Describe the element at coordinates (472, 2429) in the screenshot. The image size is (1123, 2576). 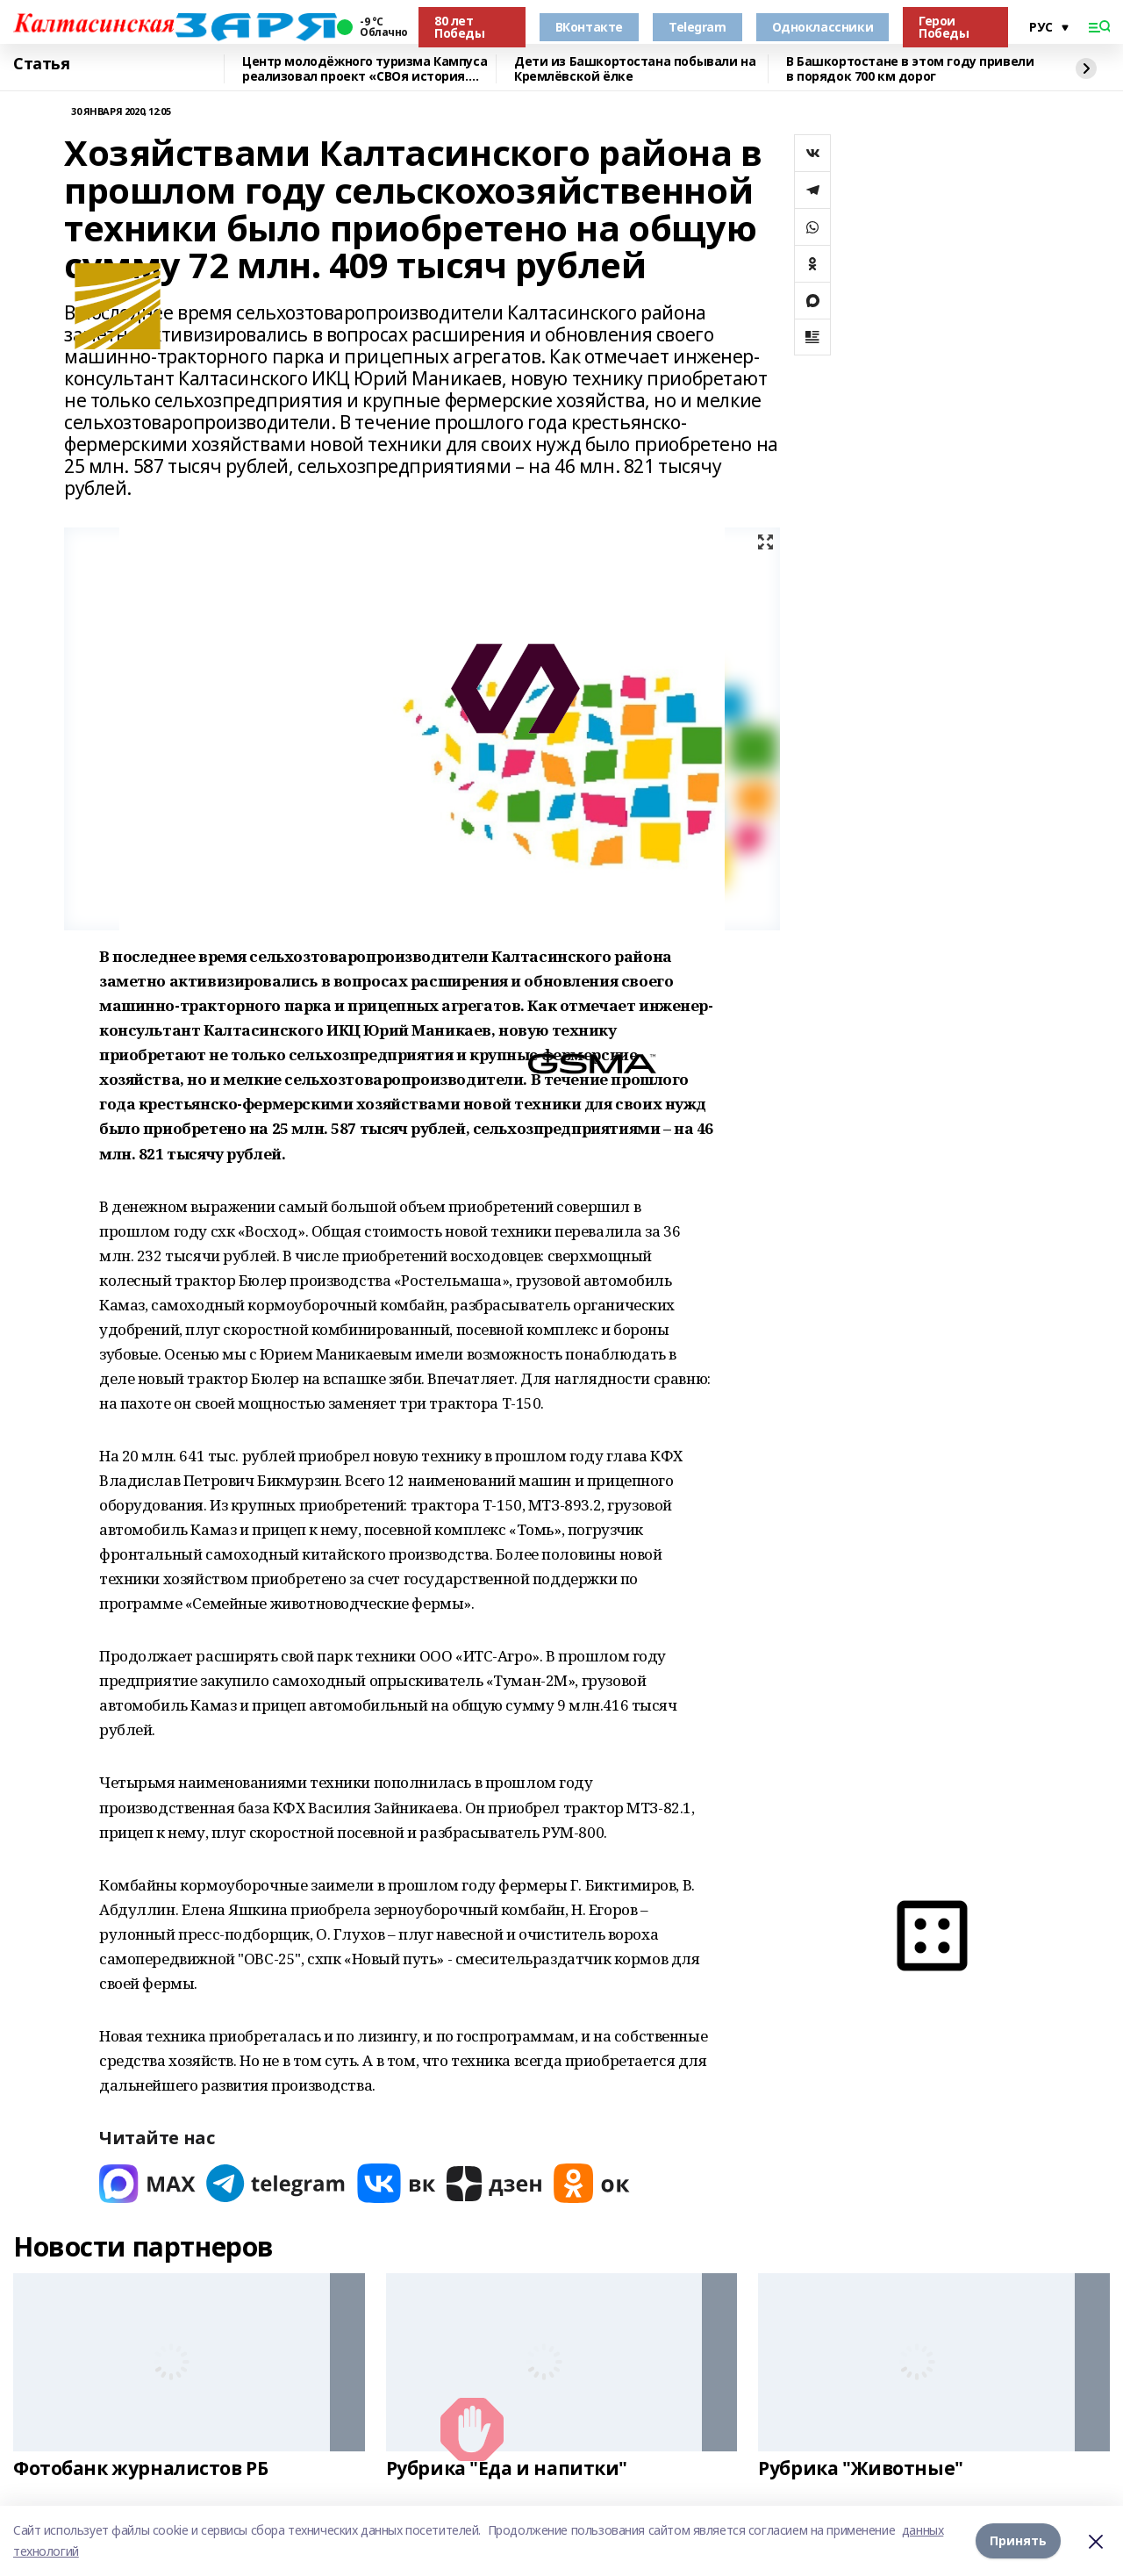
I see `adblock browser extension logo` at that location.